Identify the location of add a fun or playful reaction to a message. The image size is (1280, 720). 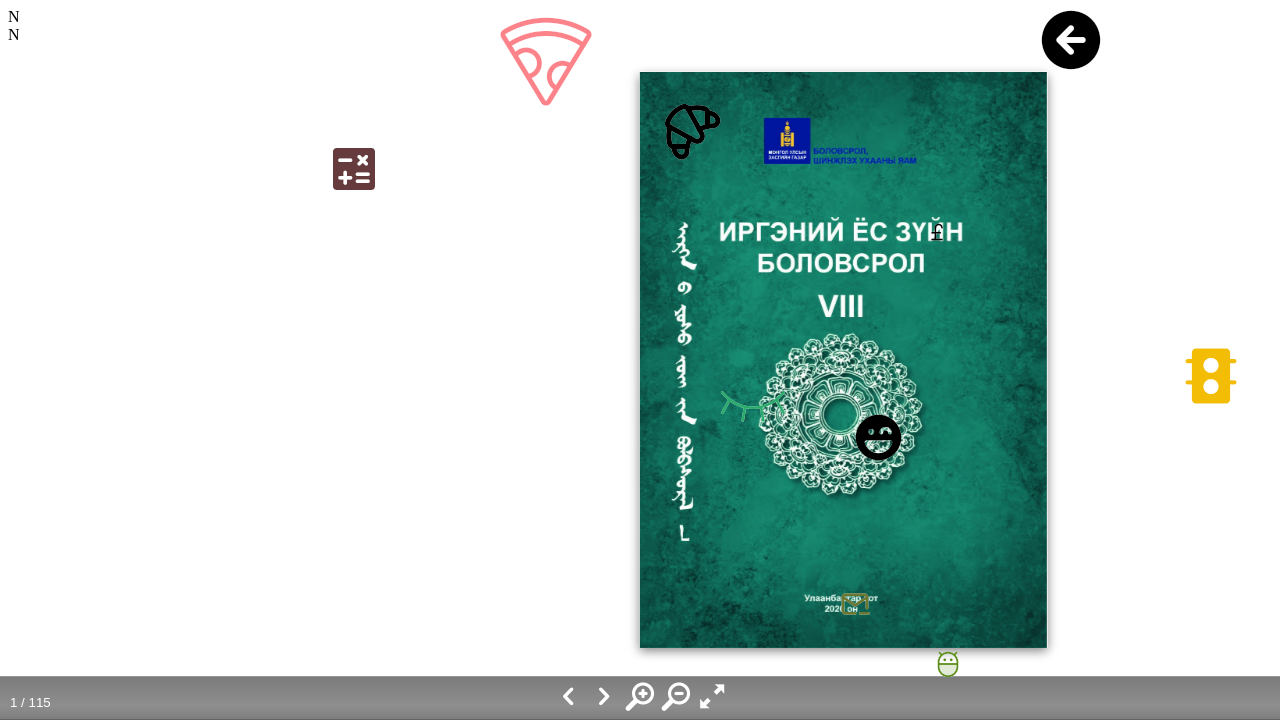
(878, 437).